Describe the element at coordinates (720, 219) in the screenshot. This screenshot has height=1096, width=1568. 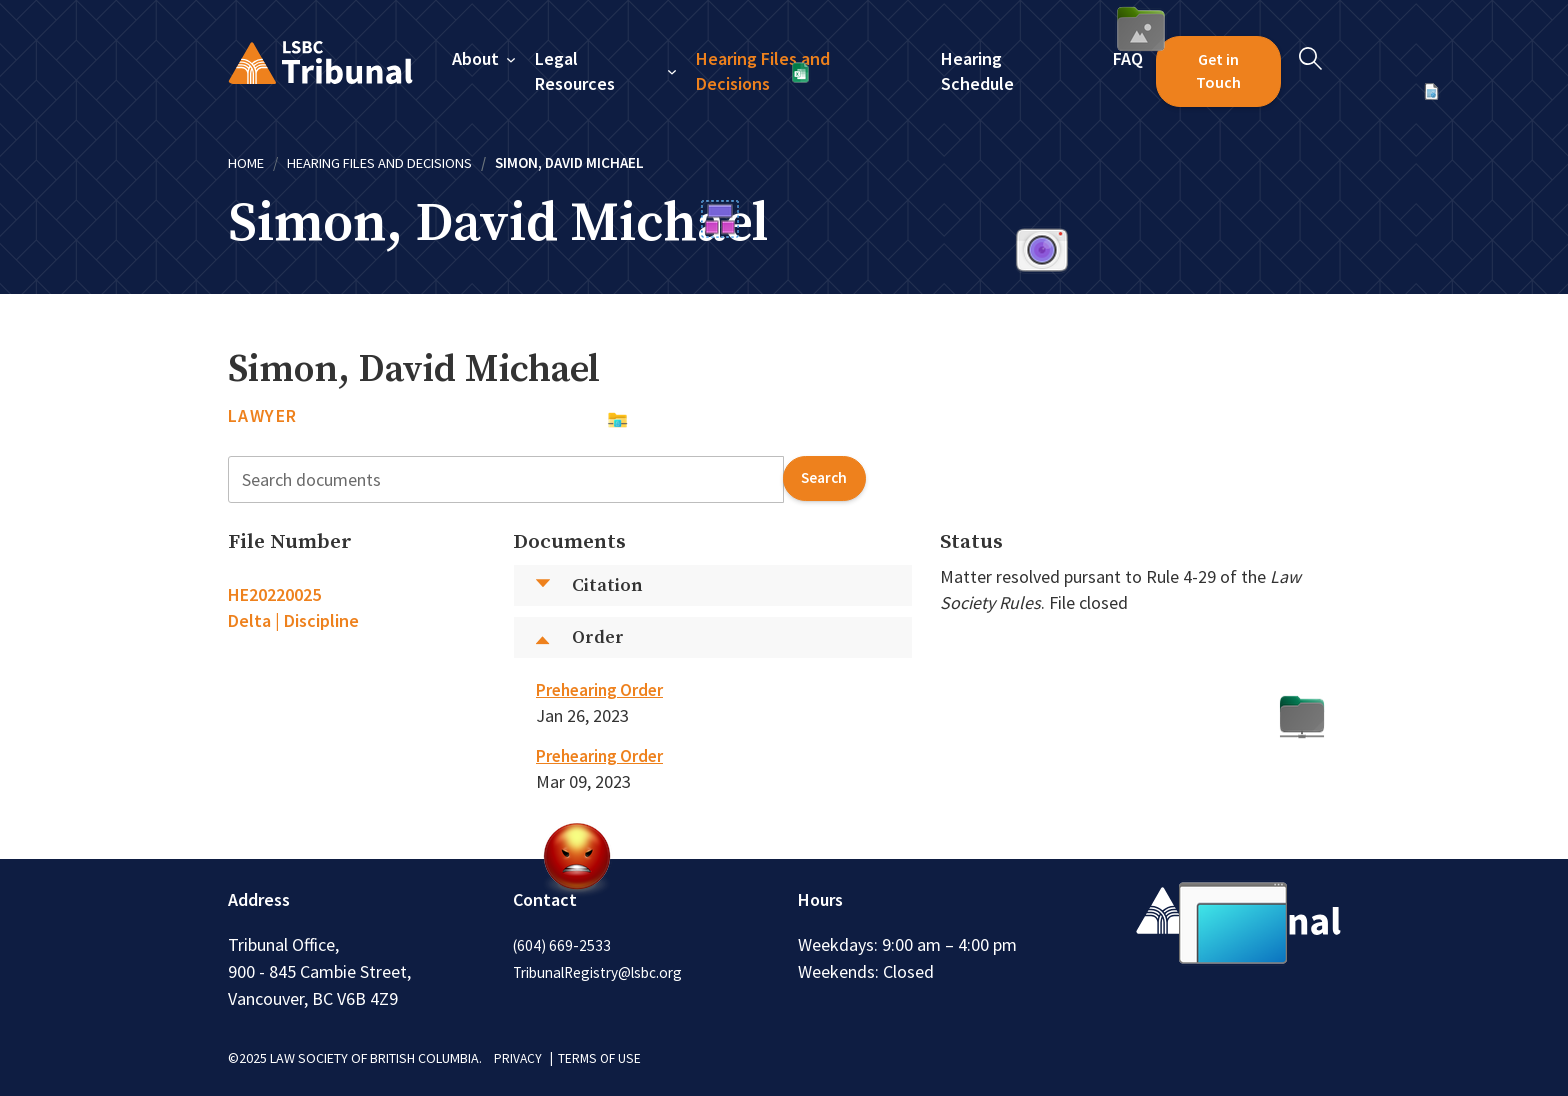
I see `select all items in the current view` at that location.